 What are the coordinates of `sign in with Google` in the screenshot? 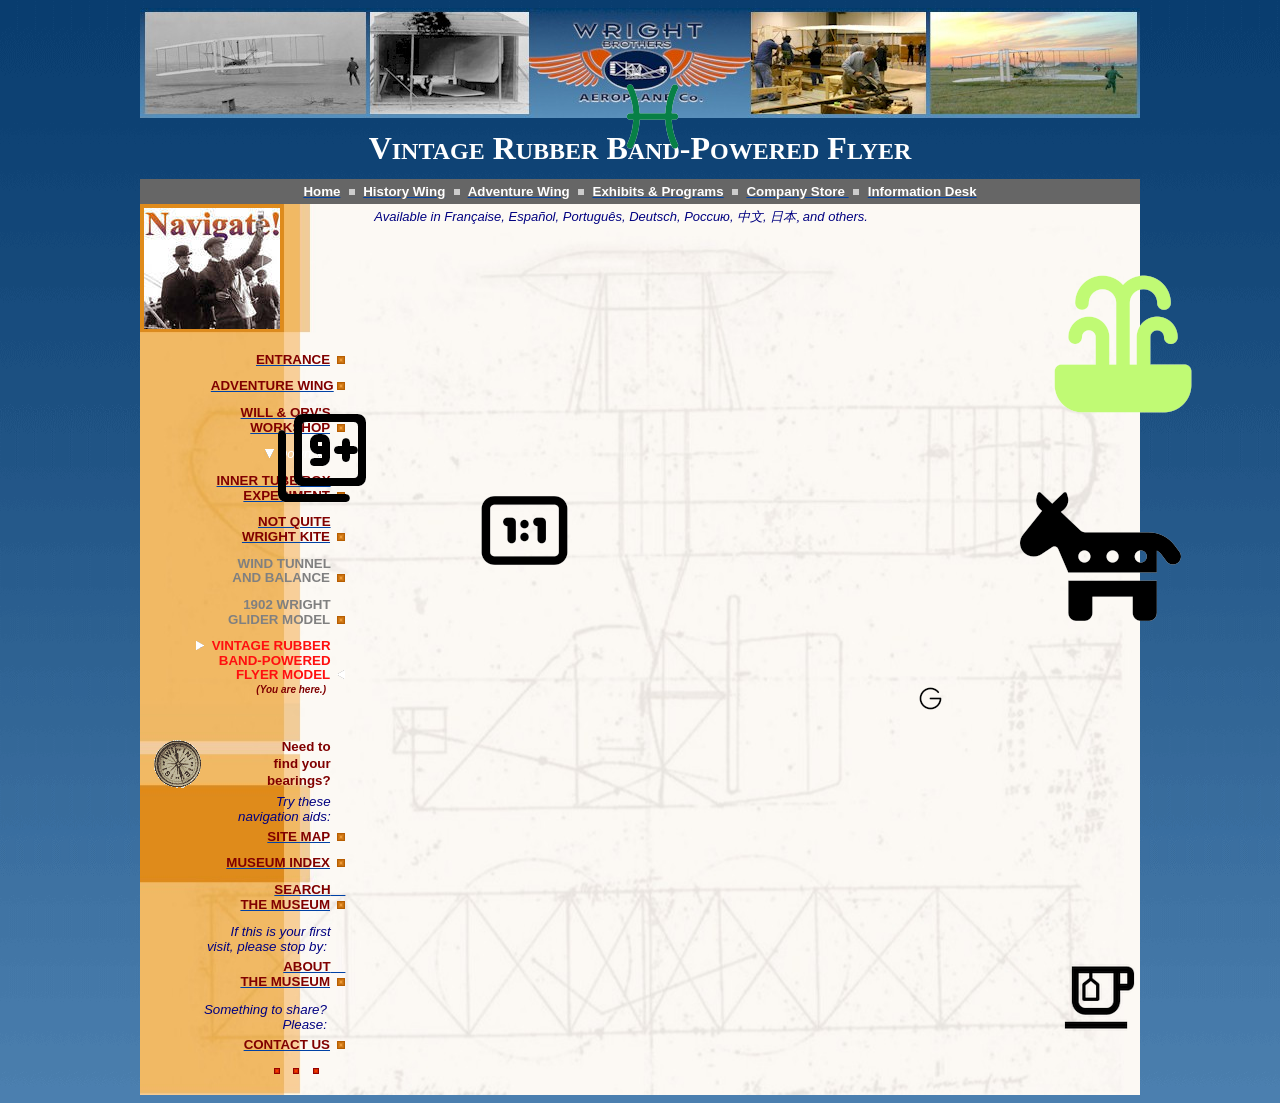 It's located at (930, 698).